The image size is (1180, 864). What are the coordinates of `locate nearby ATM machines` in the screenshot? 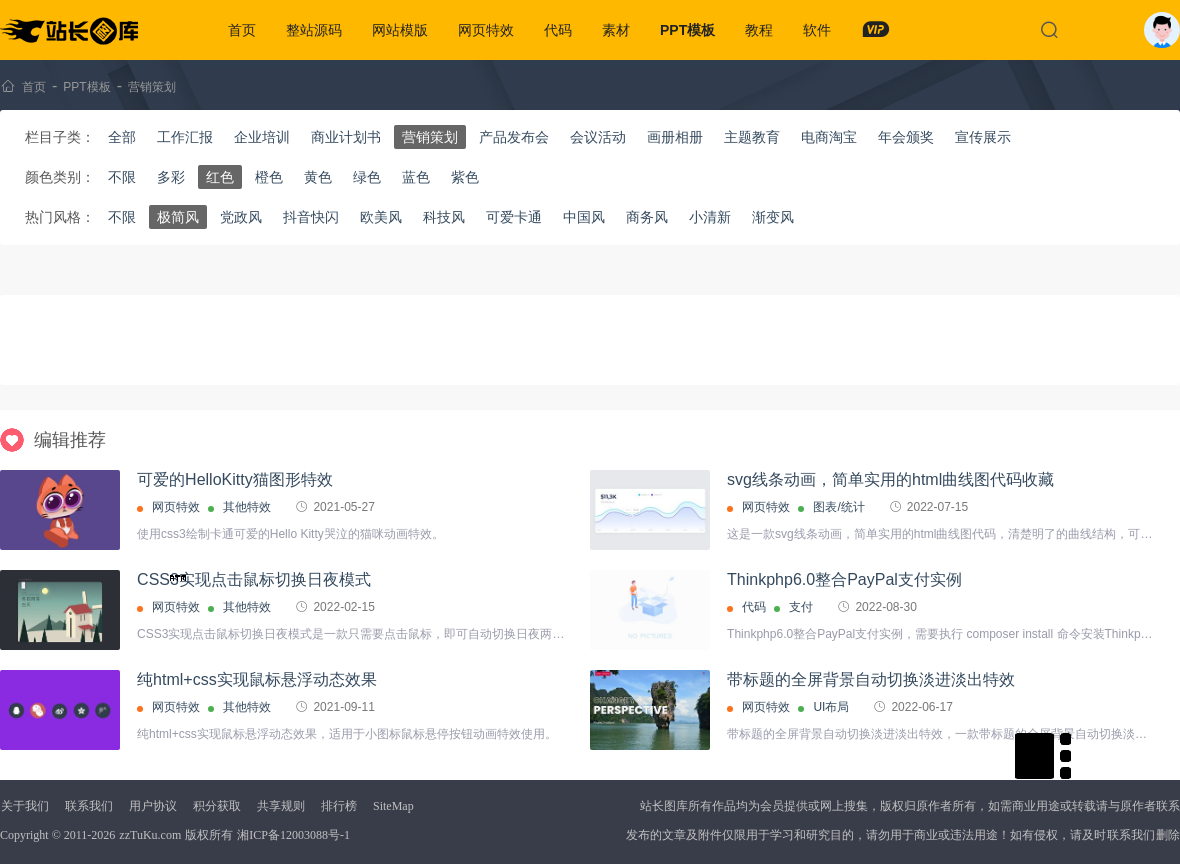 It's located at (178, 578).